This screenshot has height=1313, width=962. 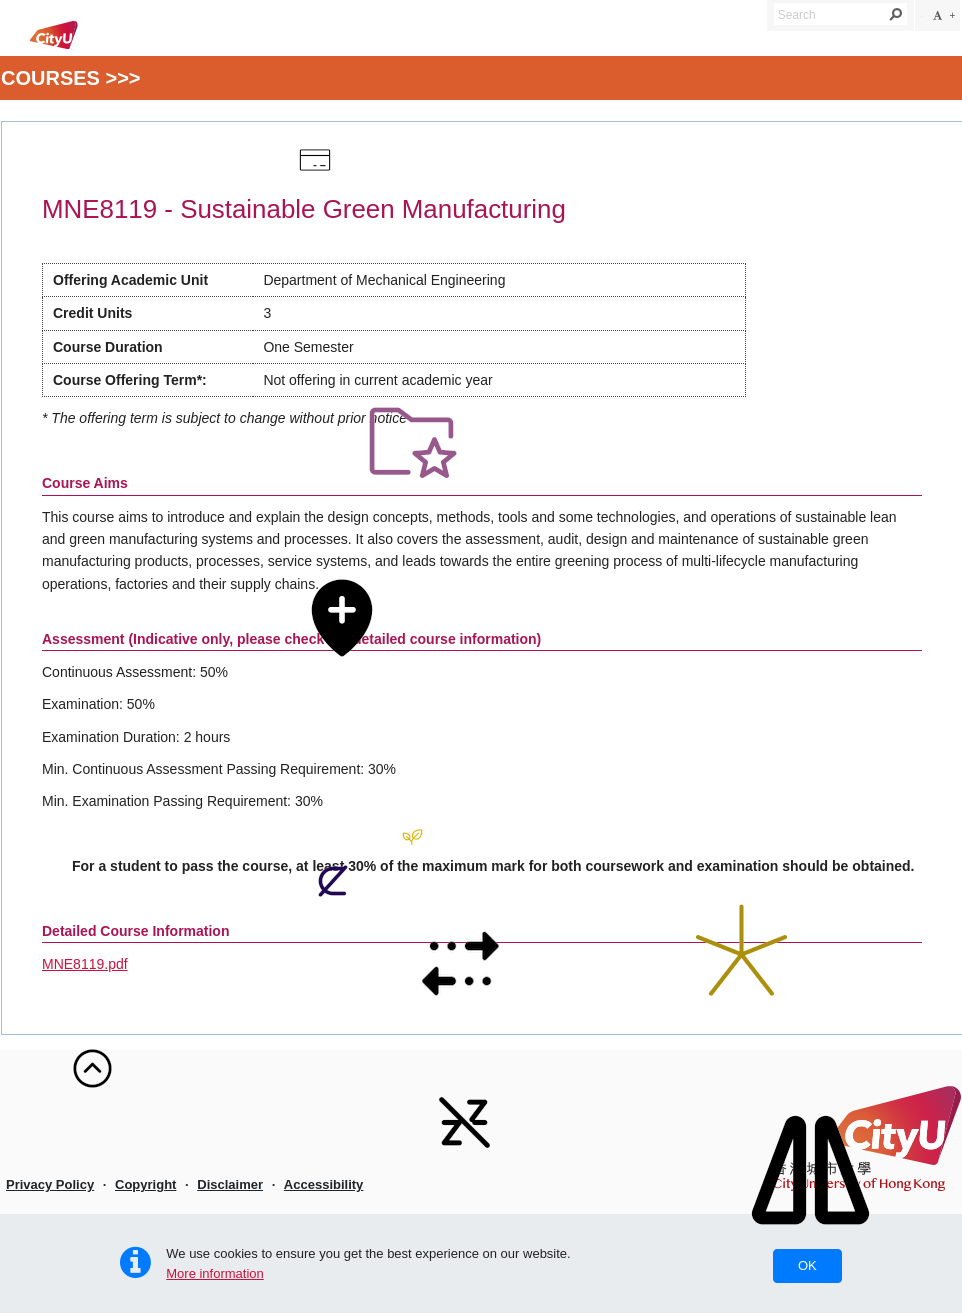 What do you see at coordinates (315, 160) in the screenshot?
I see `manage payment methods` at bounding box center [315, 160].